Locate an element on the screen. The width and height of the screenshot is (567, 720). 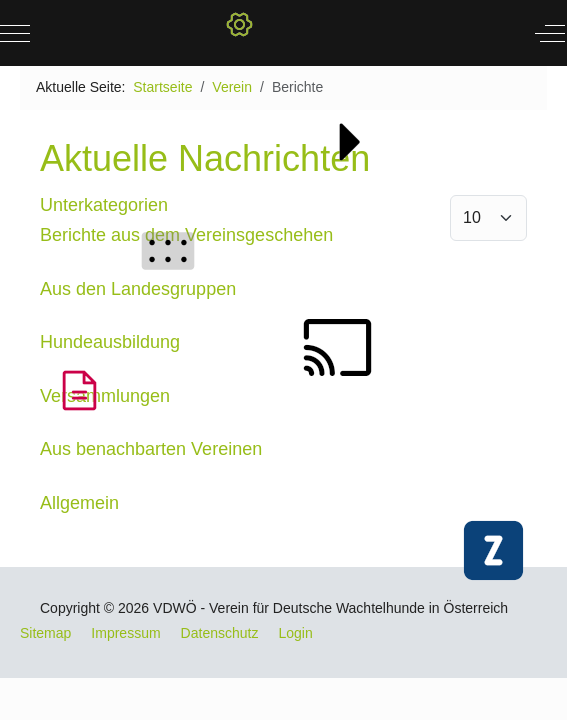
cast your screen to another device is located at coordinates (337, 347).